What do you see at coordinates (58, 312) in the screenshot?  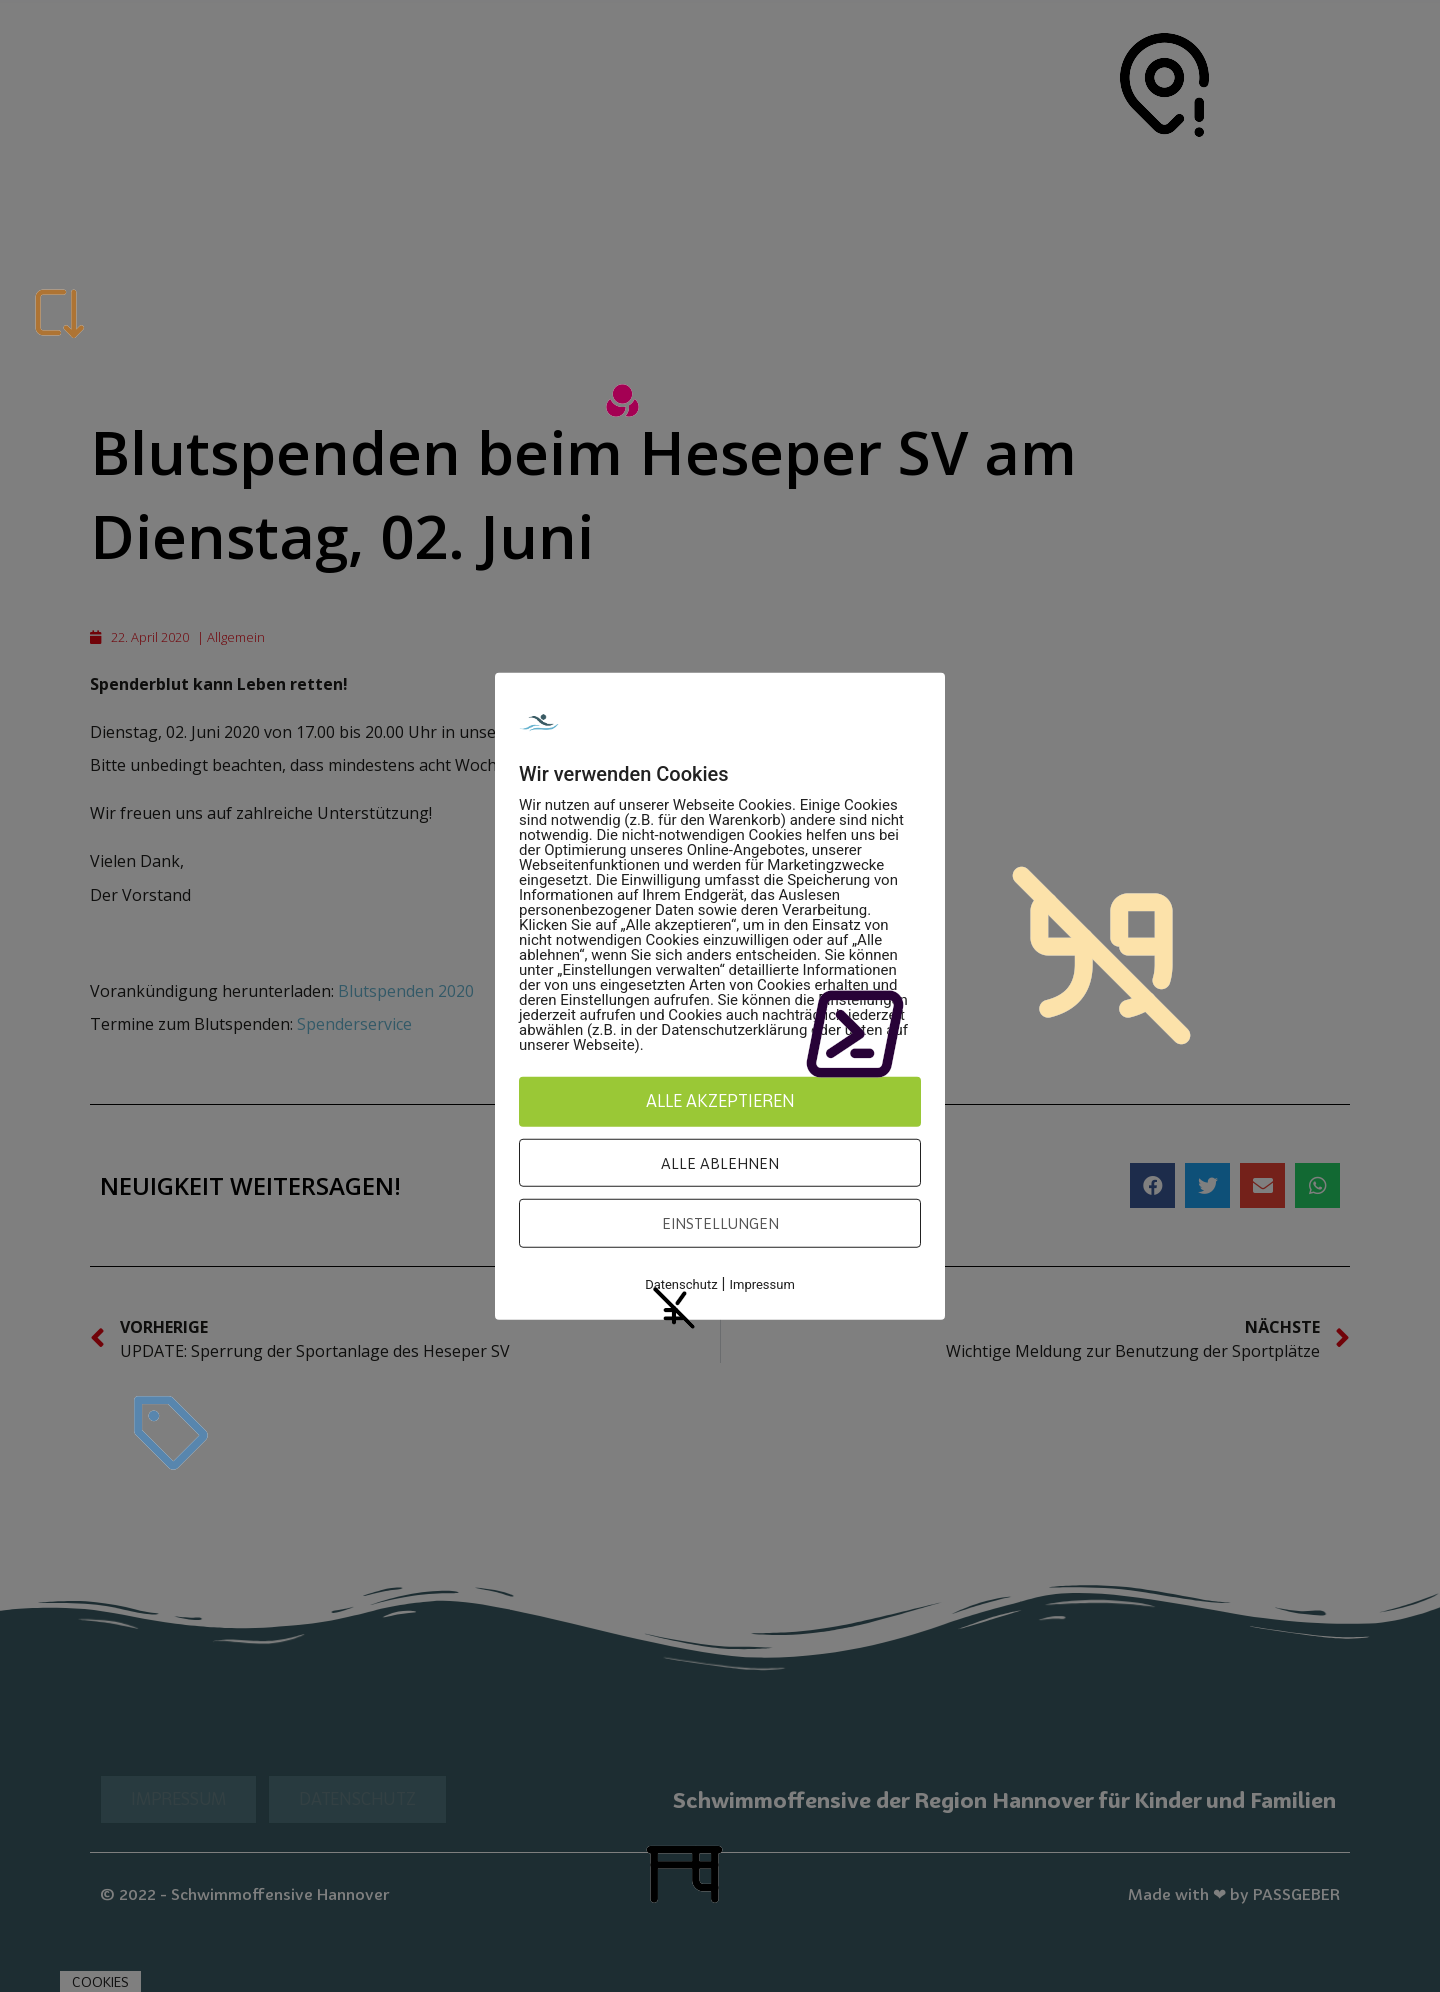 I see `auto-fit content to bottom boundary` at bounding box center [58, 312].